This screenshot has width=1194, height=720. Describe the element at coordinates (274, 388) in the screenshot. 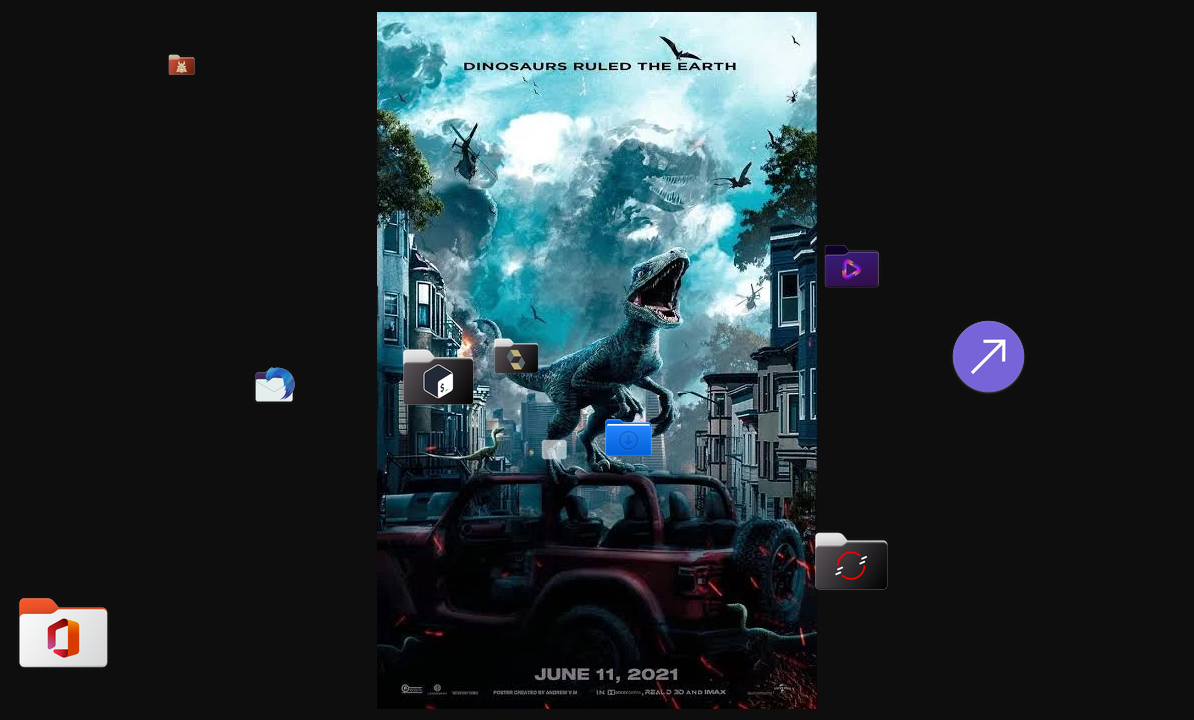

I see `open thunderbird email folder` at that location.